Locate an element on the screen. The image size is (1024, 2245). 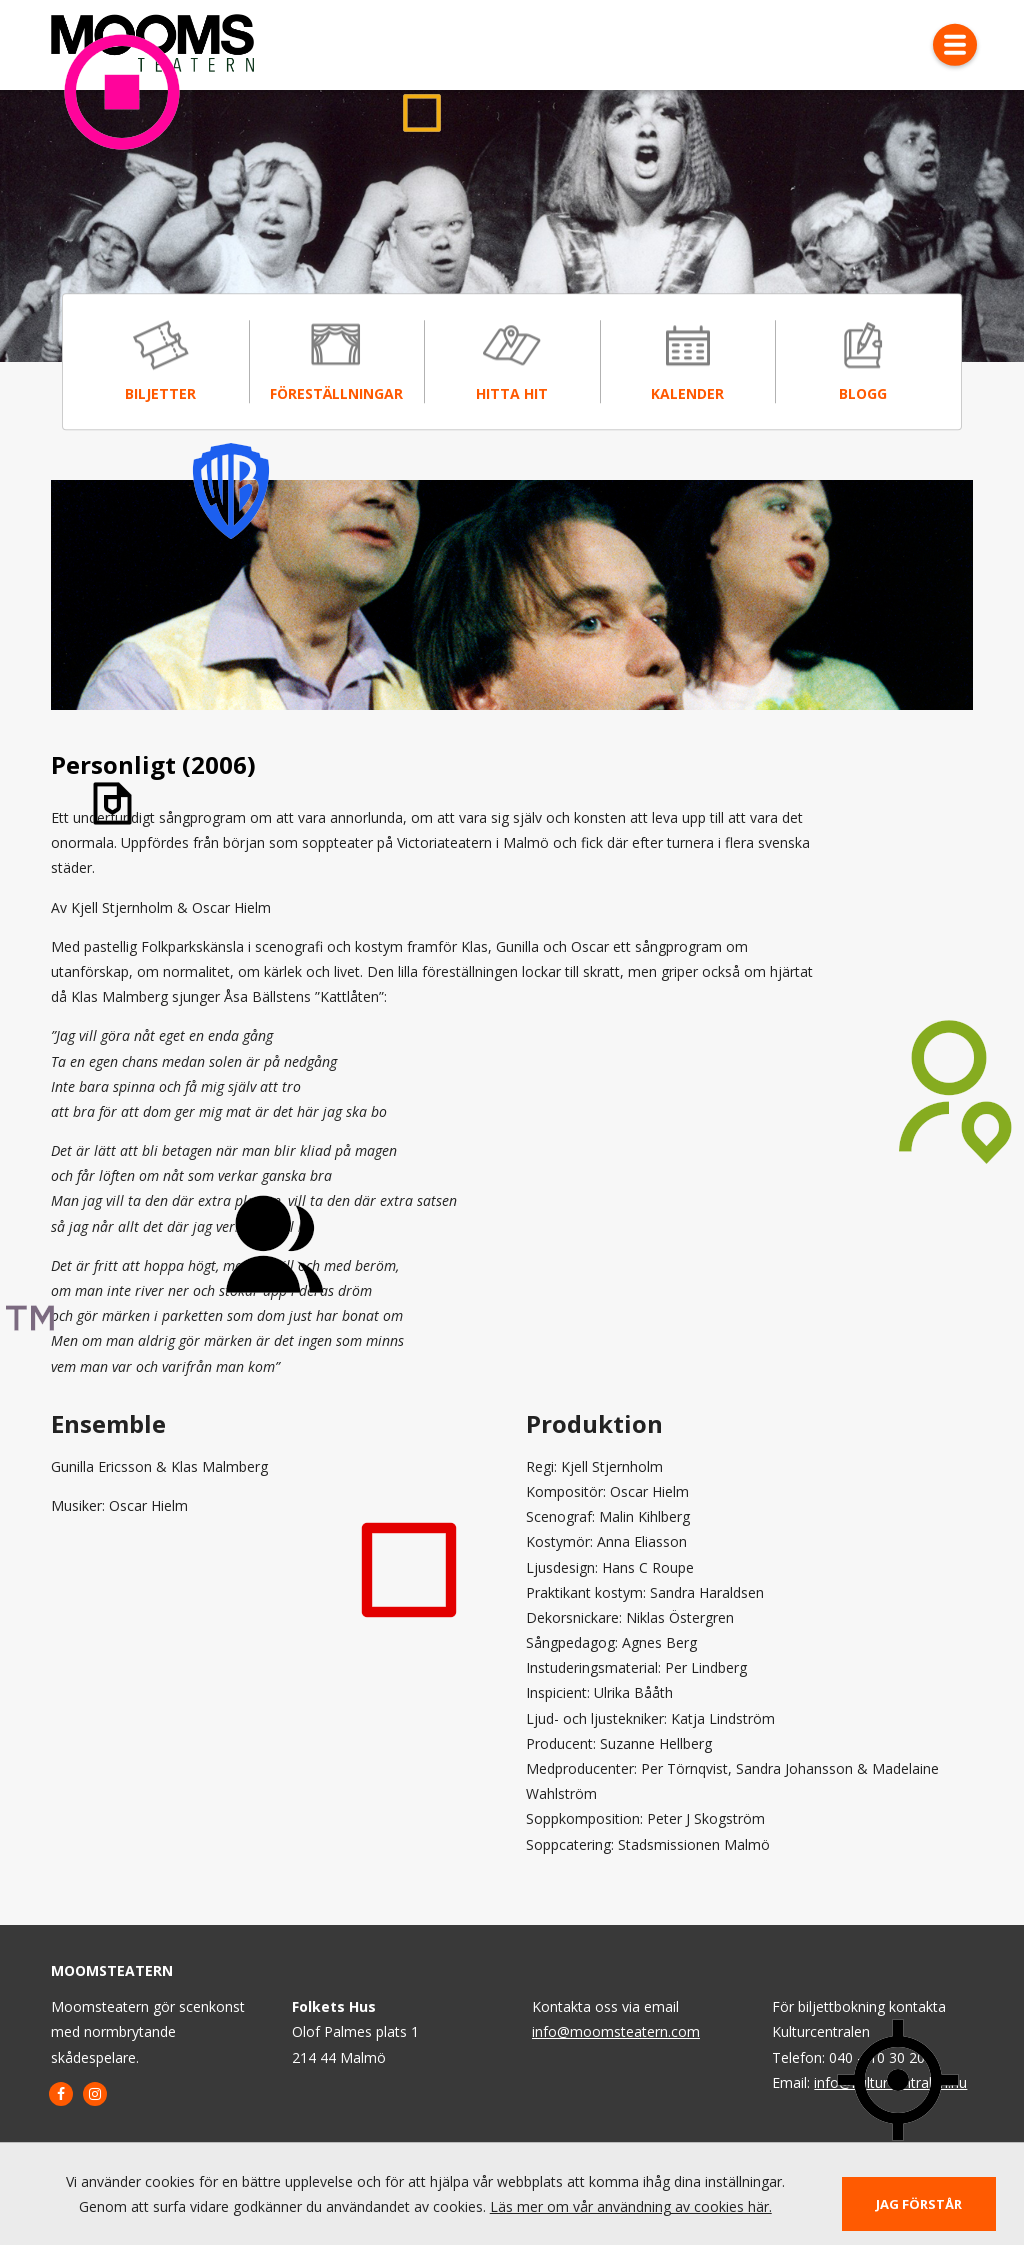
view group members is located at coordinates (272, 1246).